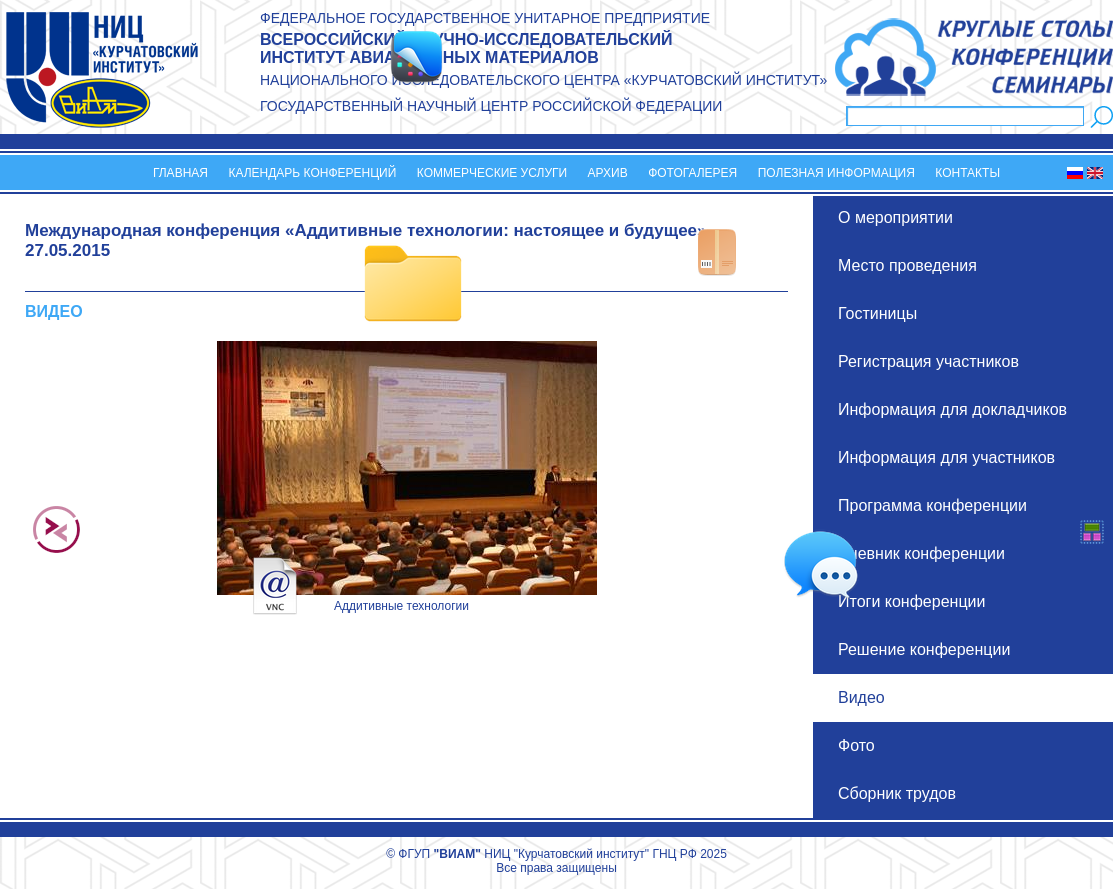 This screenshot has height=889, width=1113. What do you see at coordinates (821, 565) in the screenshot?
I see `open game center messages and friend requests` at bounding box center [821, 565].